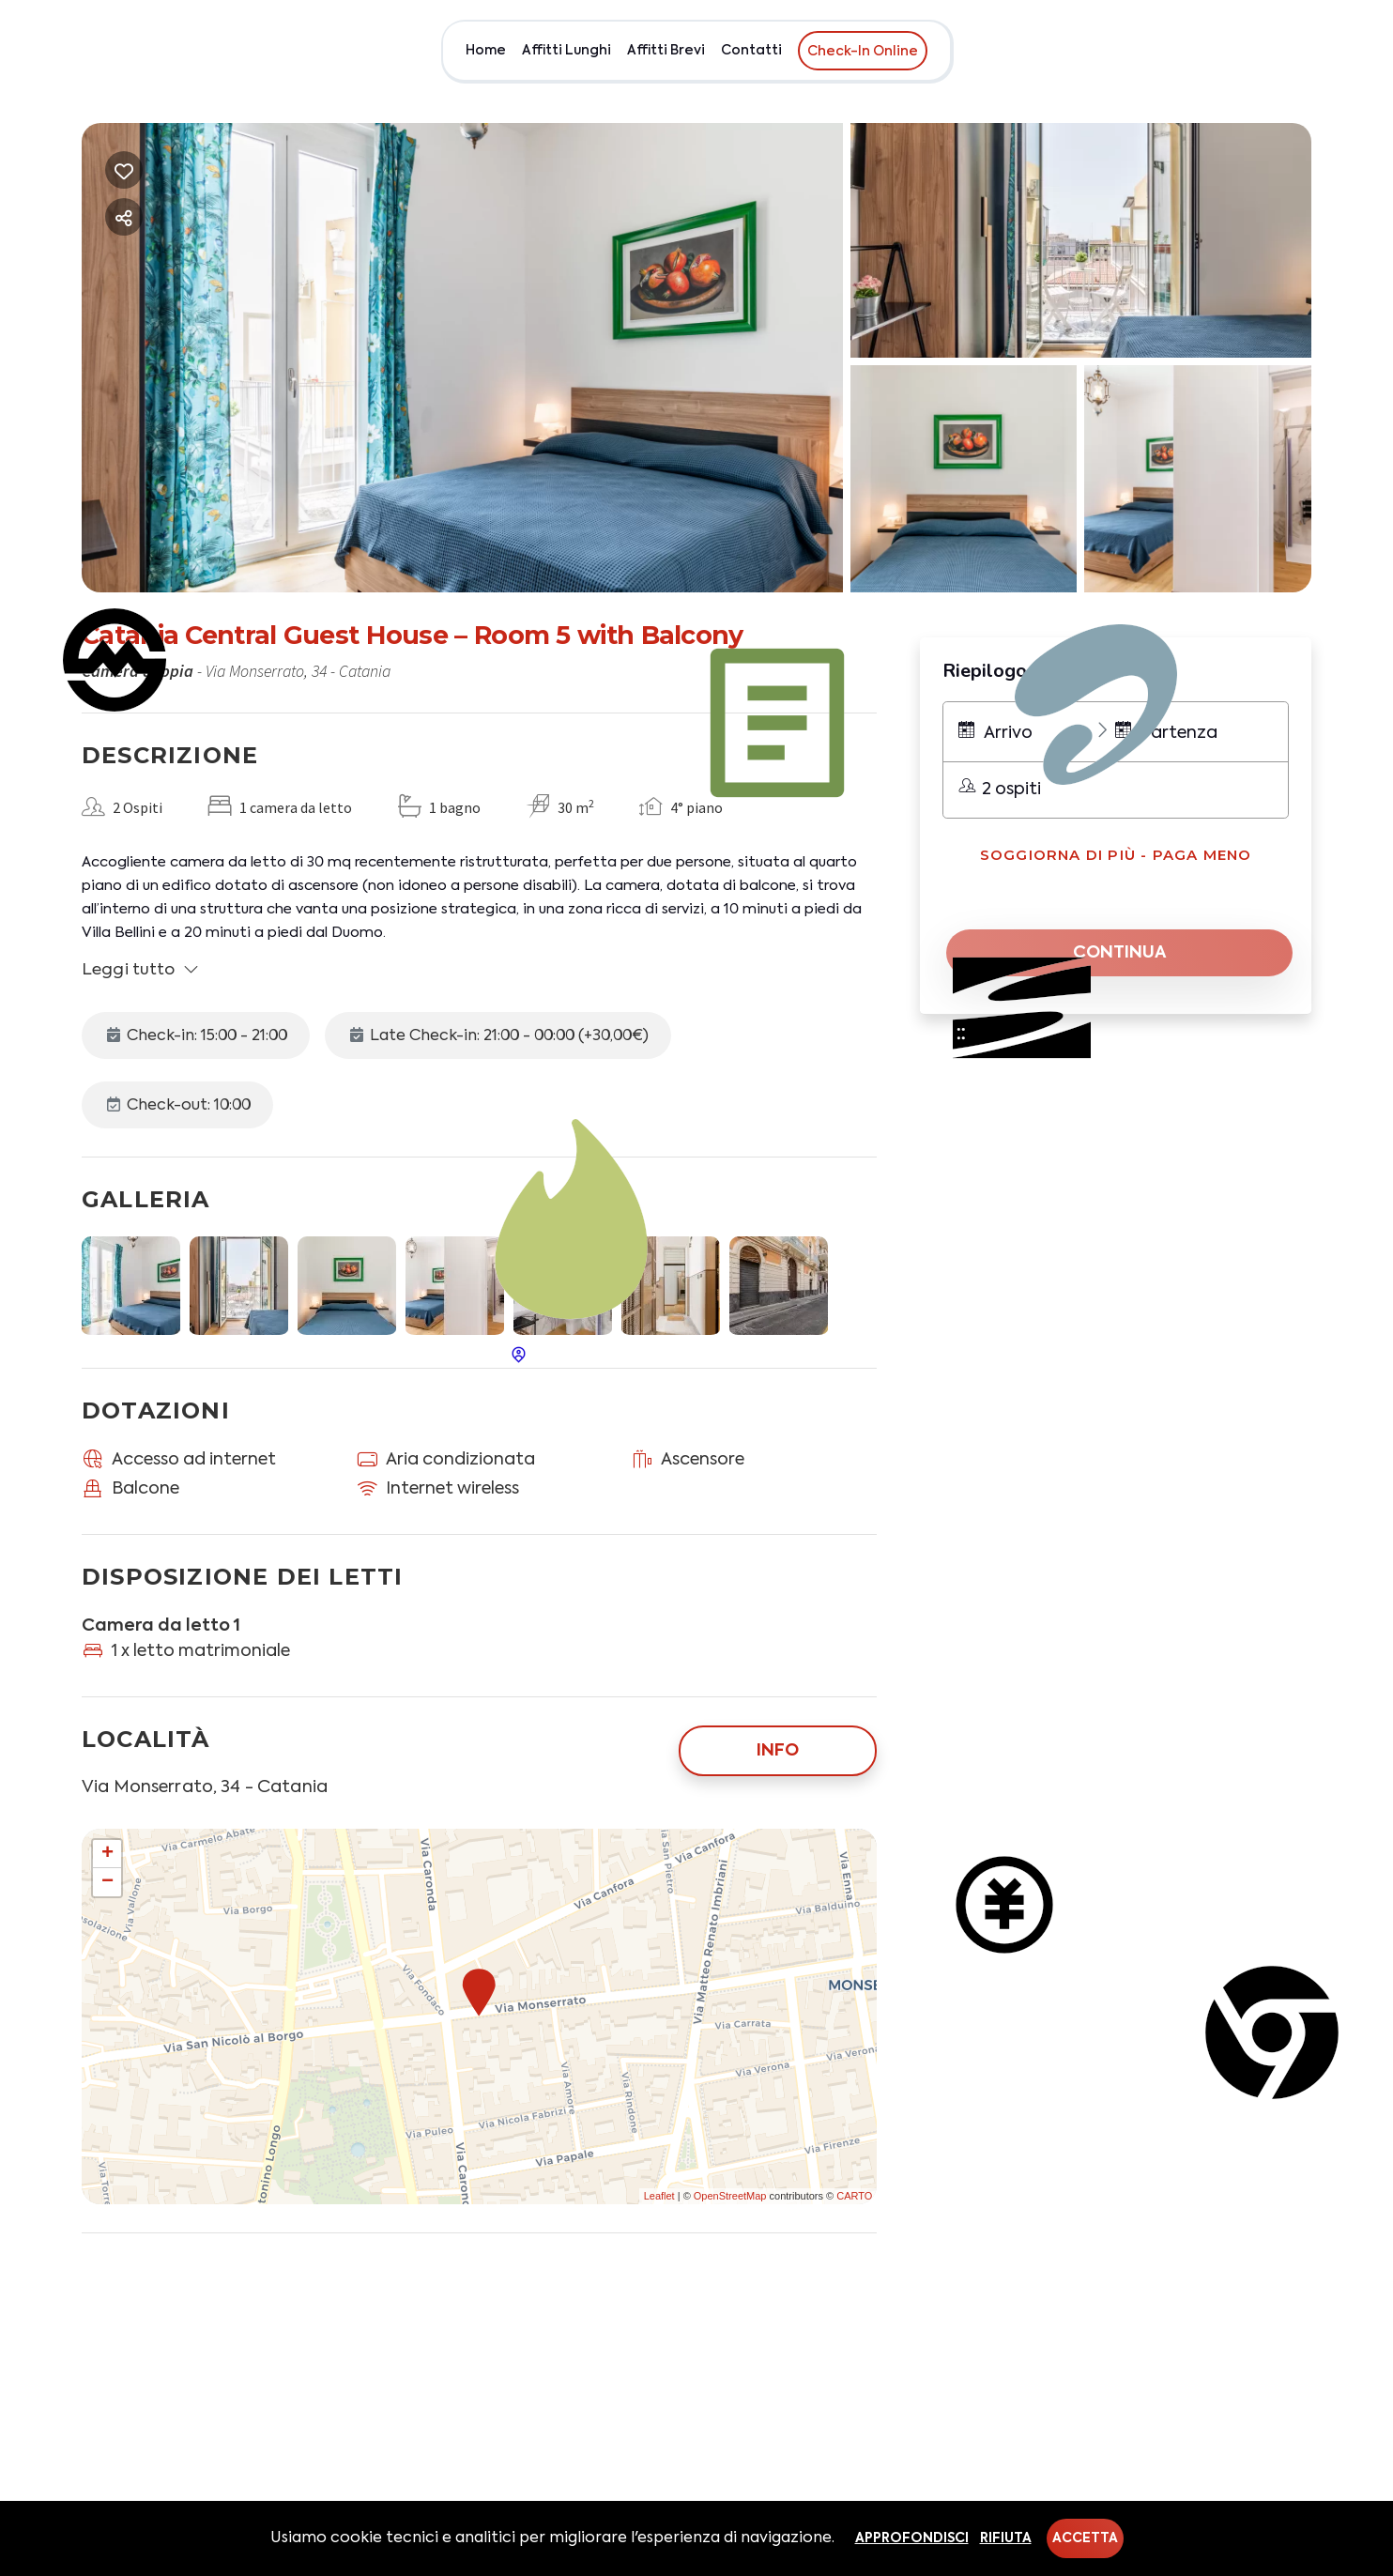 Image resolution: width=1393 pixels, height=2576 pixels. Describe the element at coordinates (1004, 1905) in the screenshot. I see `view balance in chinese yuan` at that location.